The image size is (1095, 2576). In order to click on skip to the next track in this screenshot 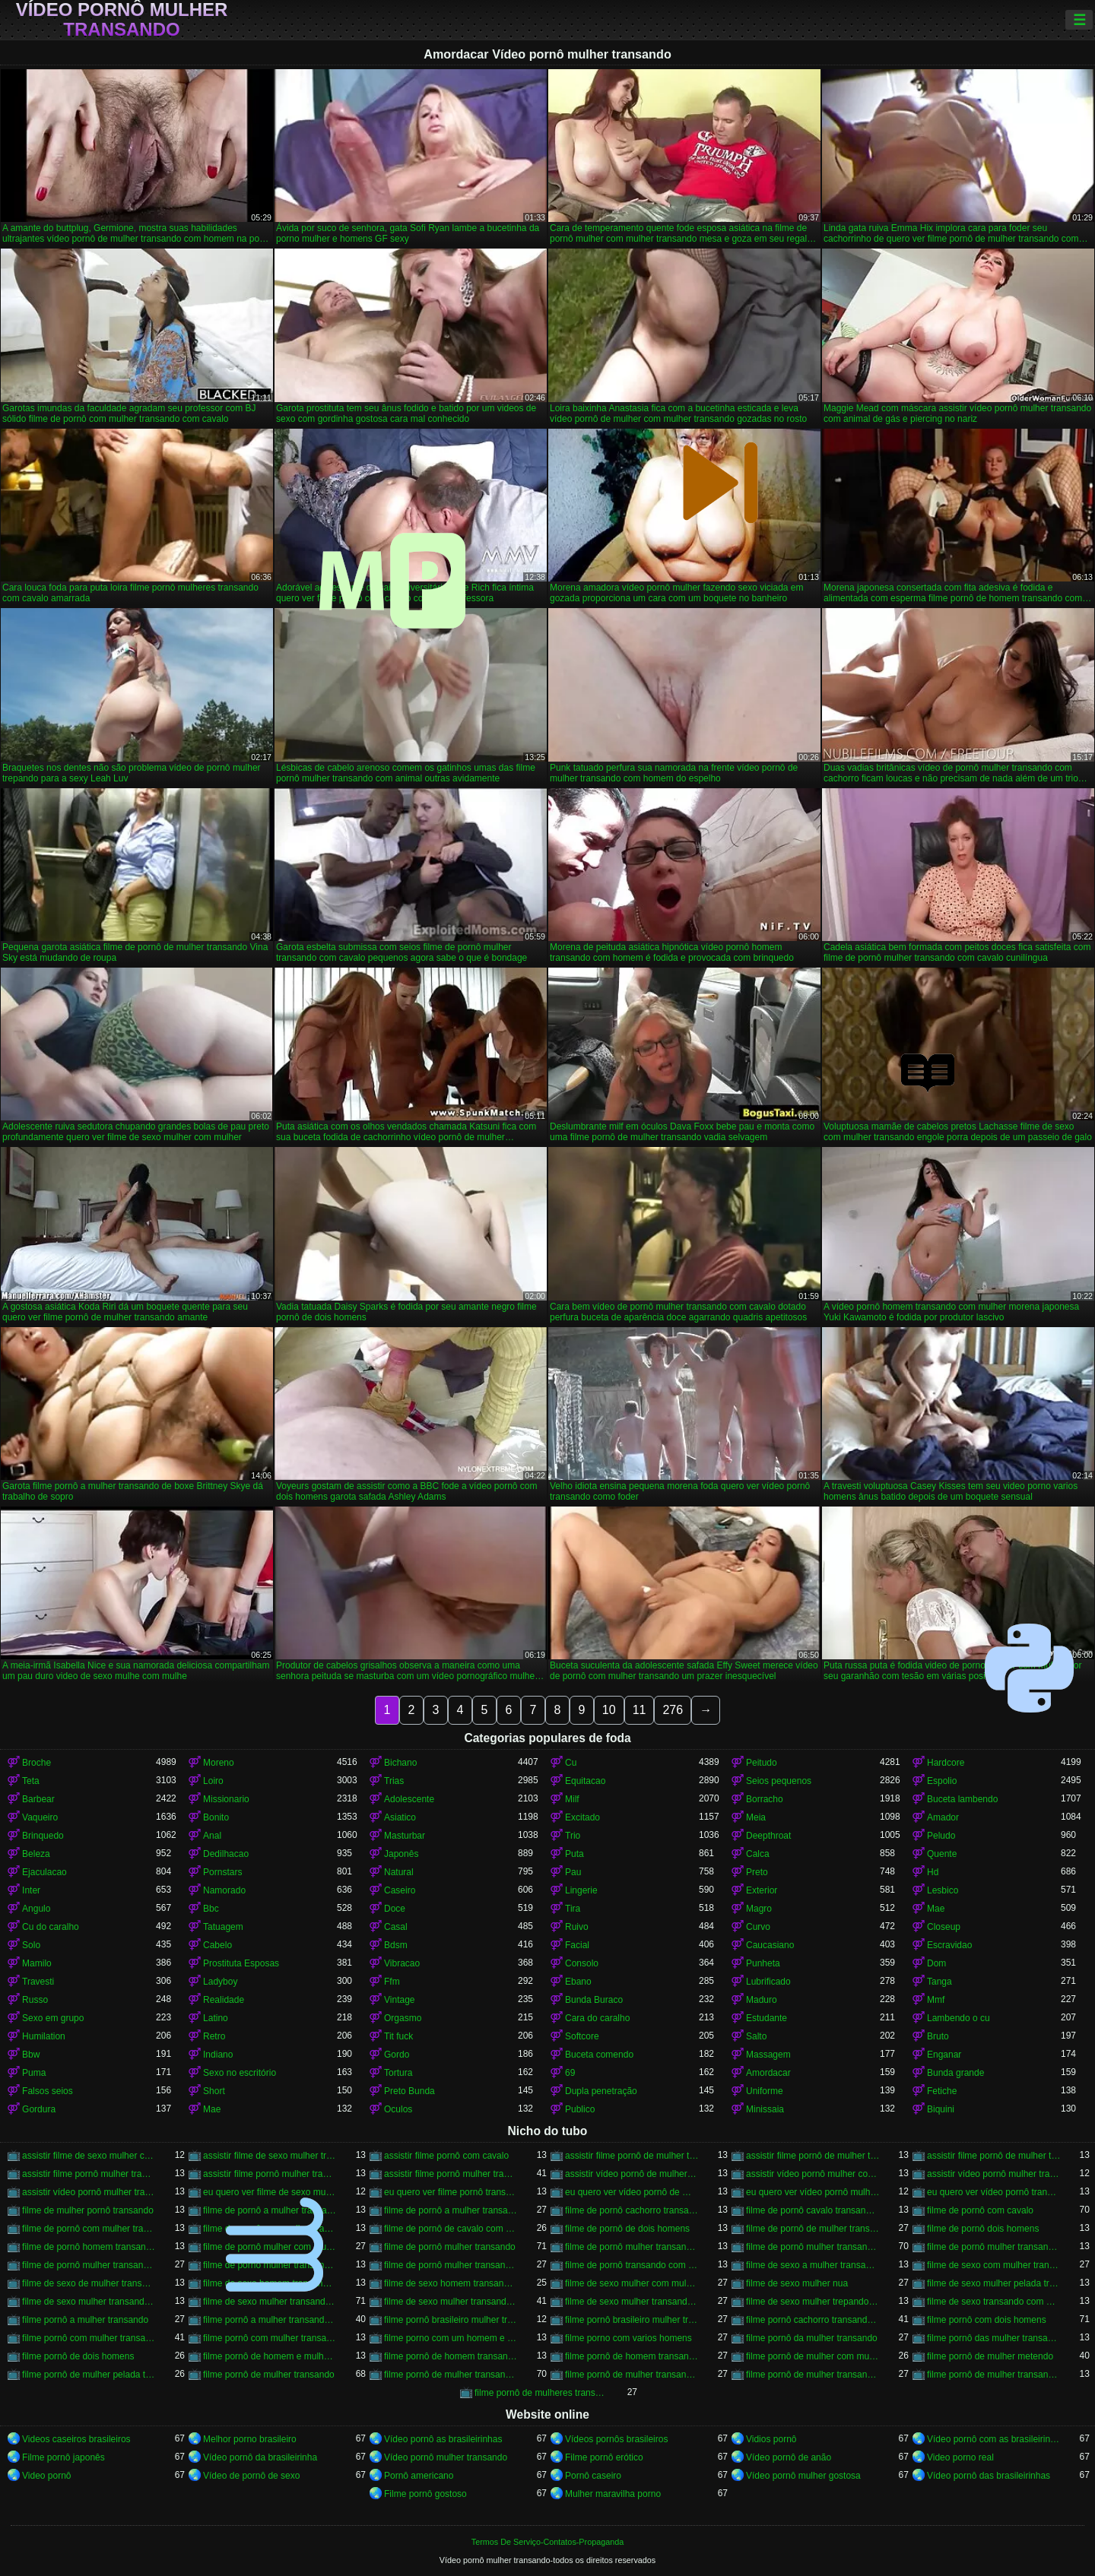, I will do `click(717, 483)`.